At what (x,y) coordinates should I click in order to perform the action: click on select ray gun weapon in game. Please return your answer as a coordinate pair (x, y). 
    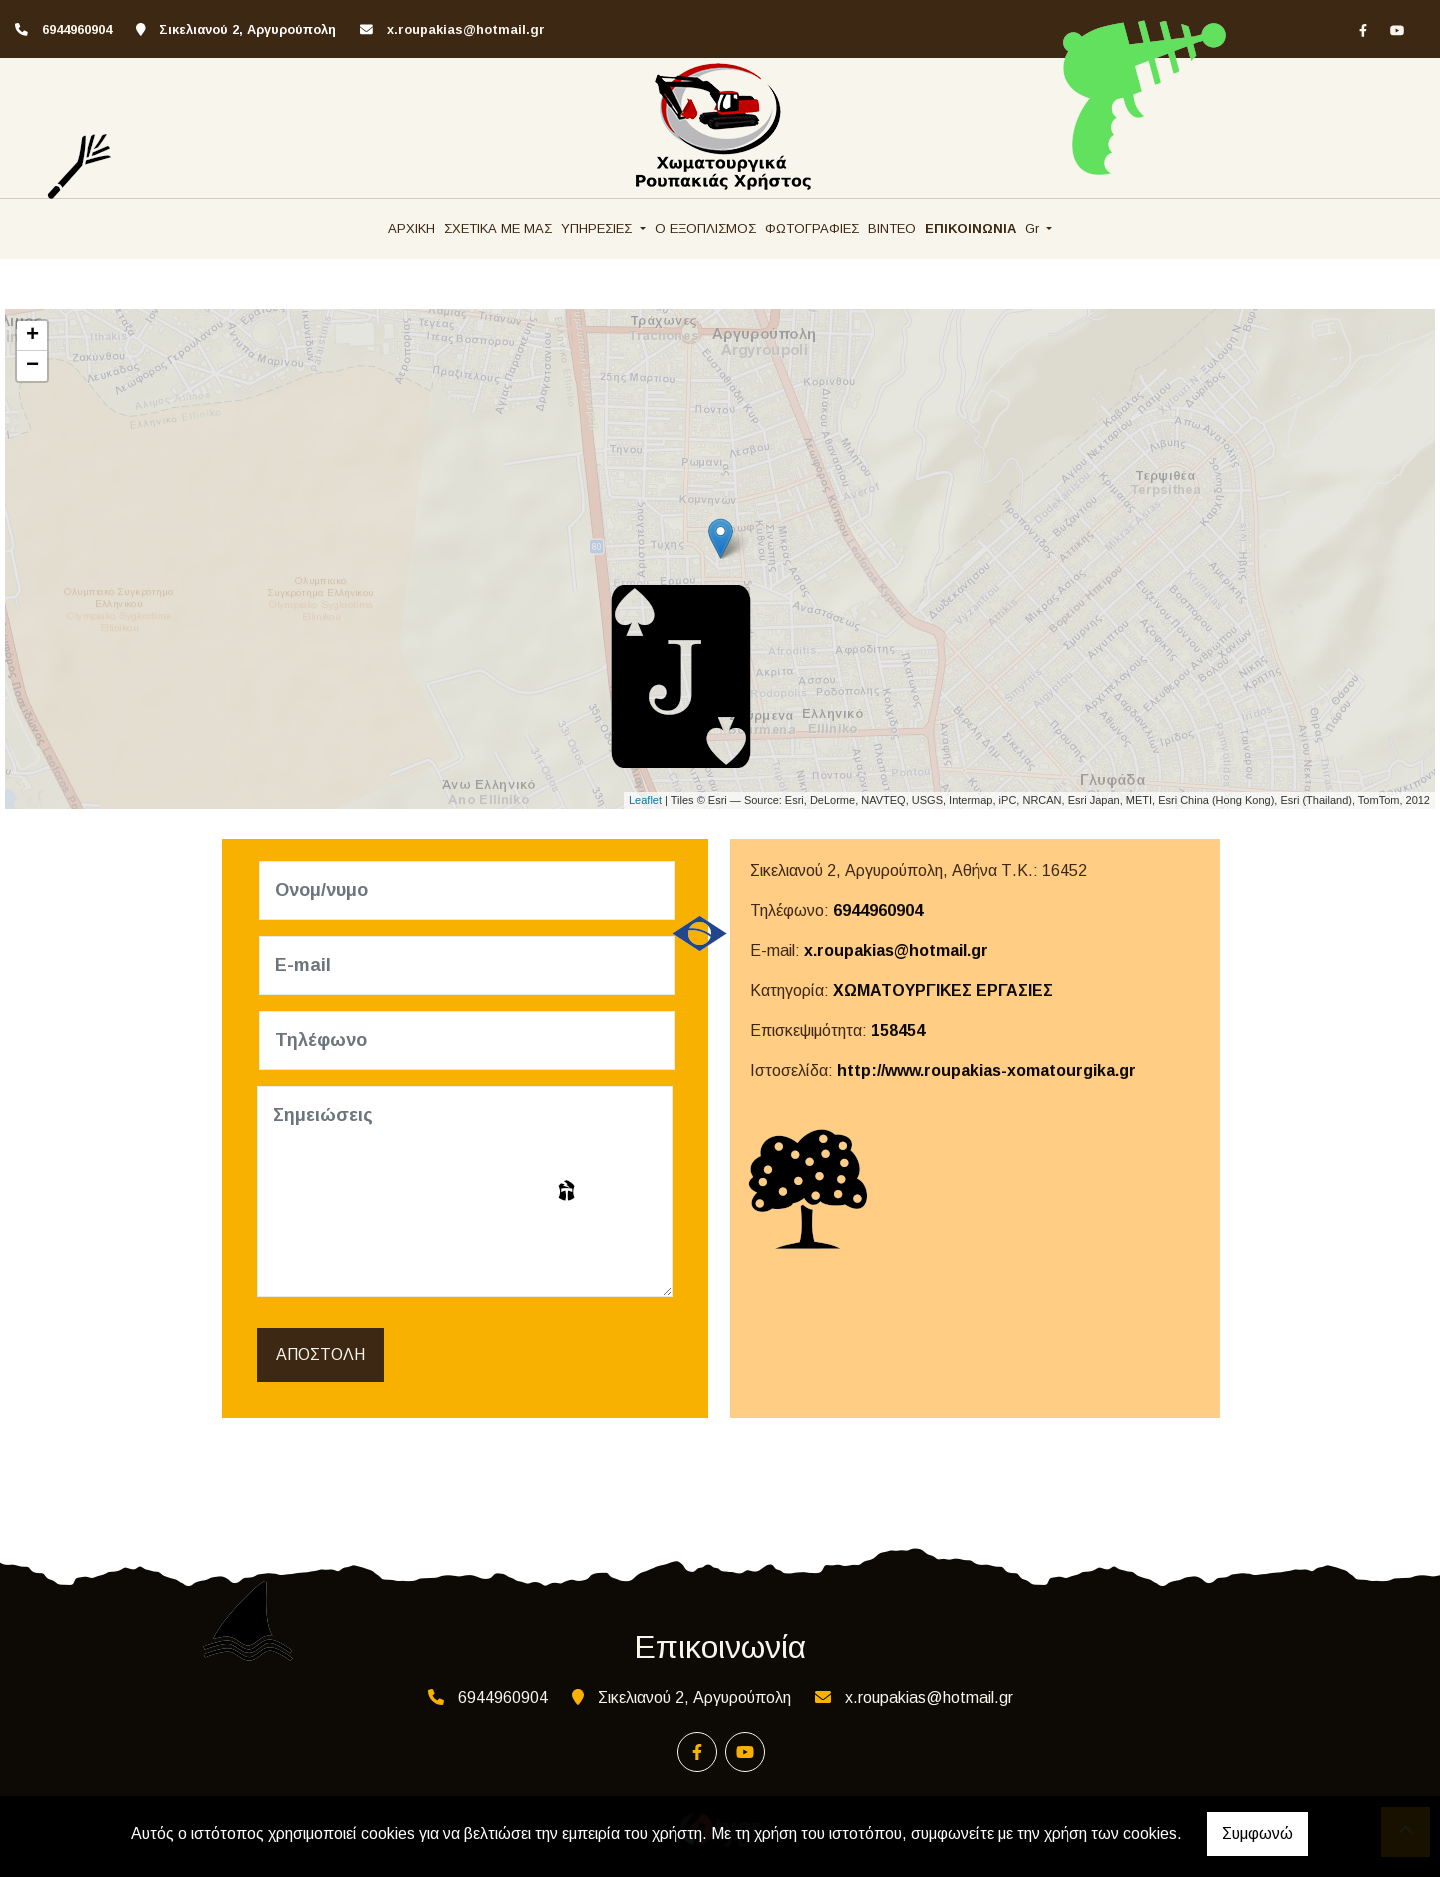
    Looking at the image, I should click on (1143, 92).